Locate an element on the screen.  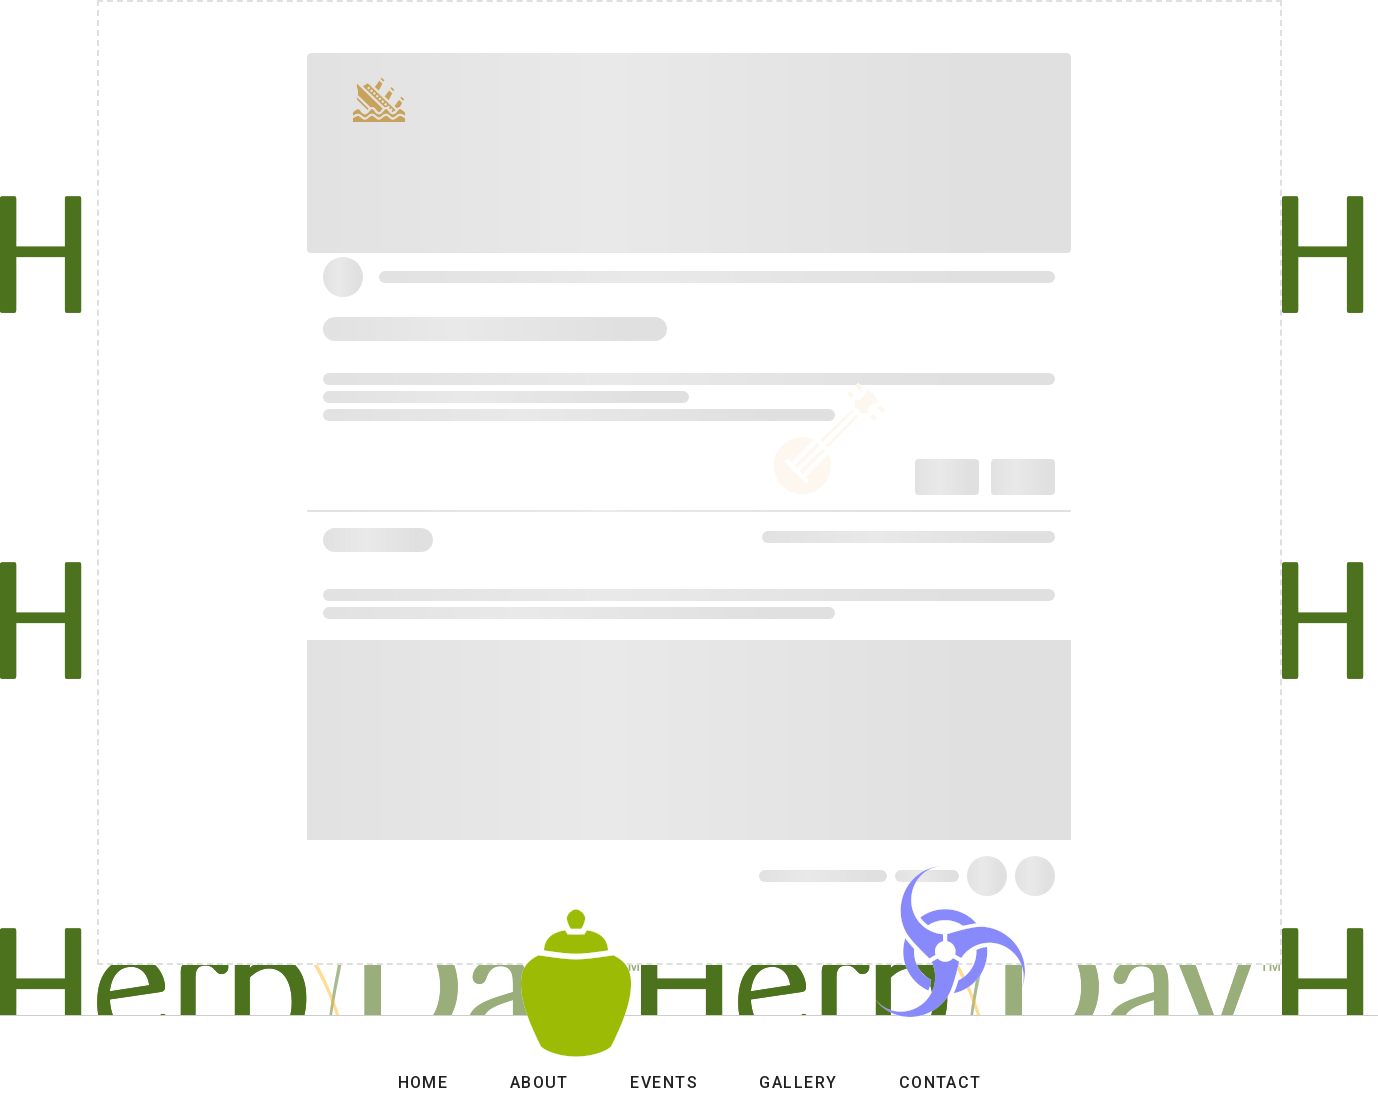
activate health regeneration ability is located at coordinates (949, 941).